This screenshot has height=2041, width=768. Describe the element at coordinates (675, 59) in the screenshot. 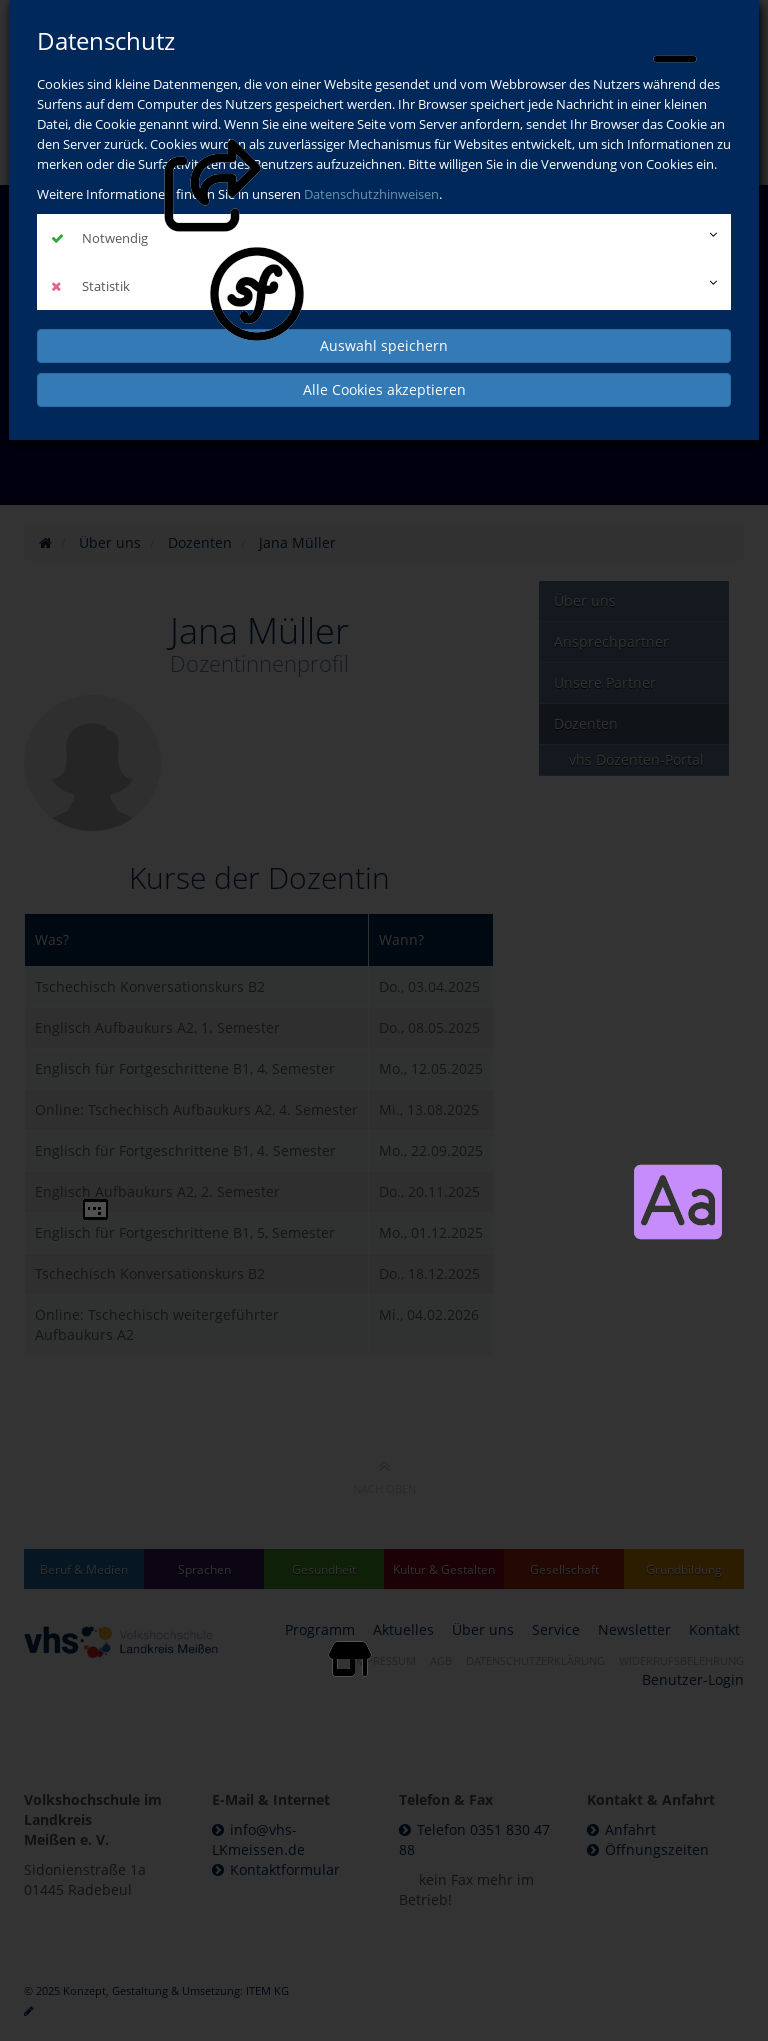

I see `remove an item from a list or cart` at that location.